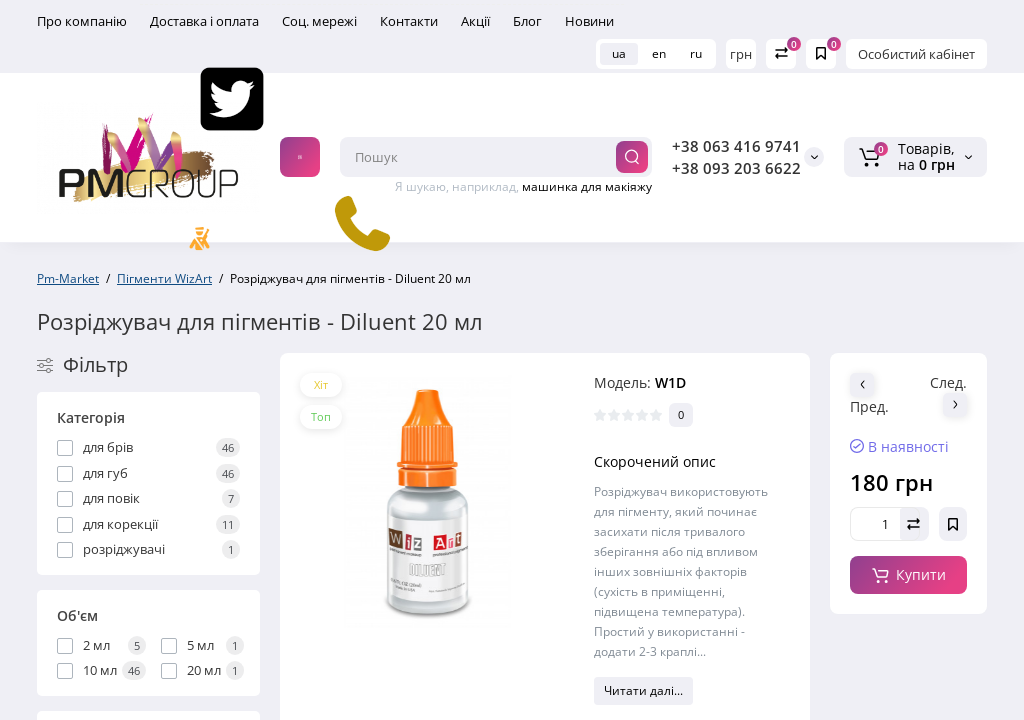 This screenshot has height=720, width=1024. I want to click on make a phone call, so click(362, 223).